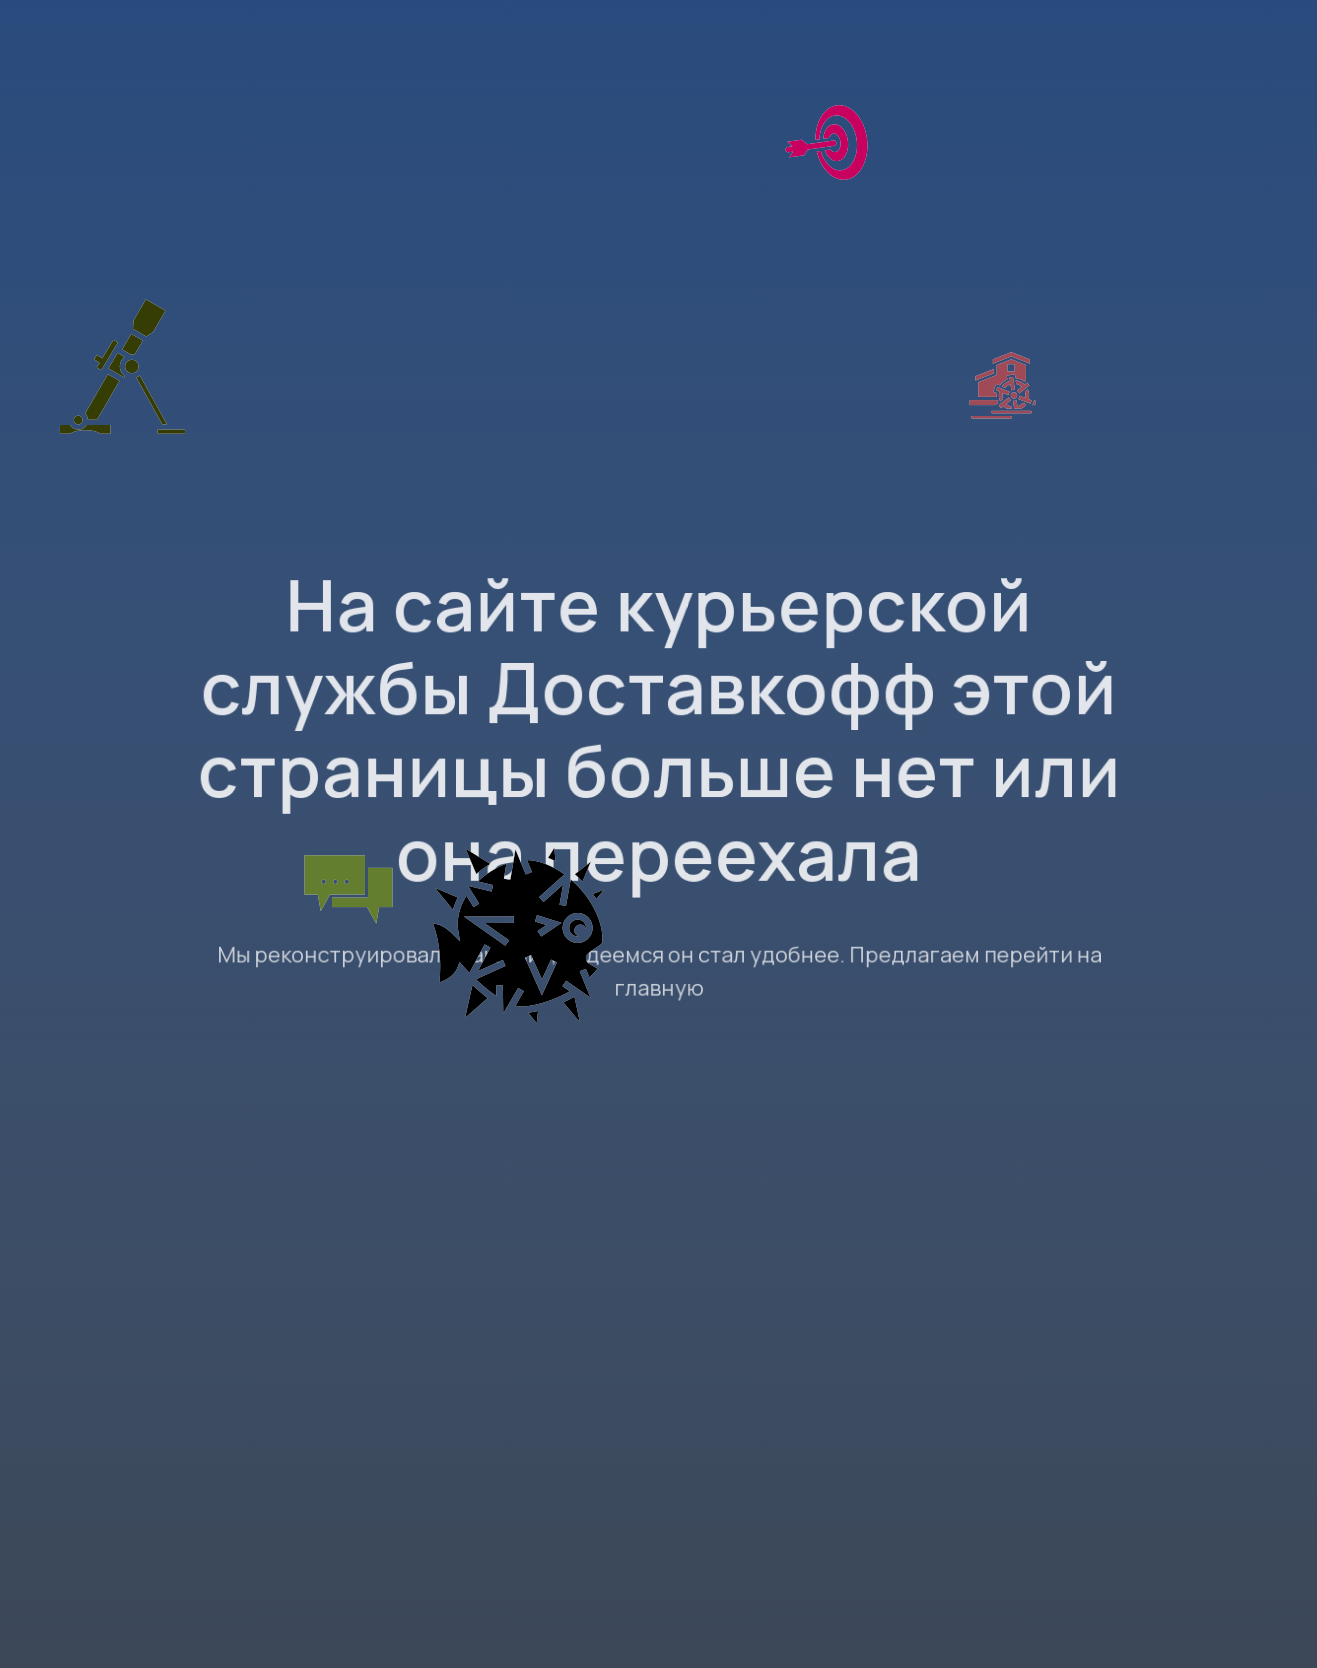 This screenshot has width=1317, height=1668. Describe the element at coordinates (518, 935) in the screenshot. I see `select porcupinefish or blowfish character` at that location.